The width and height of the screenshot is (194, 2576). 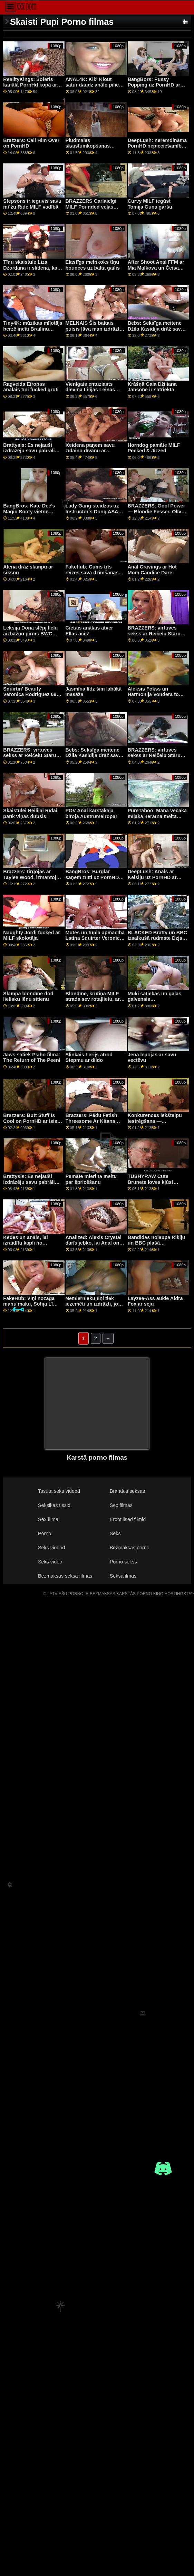 What do you see at coordinates (60, 2306) in the screenshot?
I see `link to linktree profile` at bounding box center [60, 2306].